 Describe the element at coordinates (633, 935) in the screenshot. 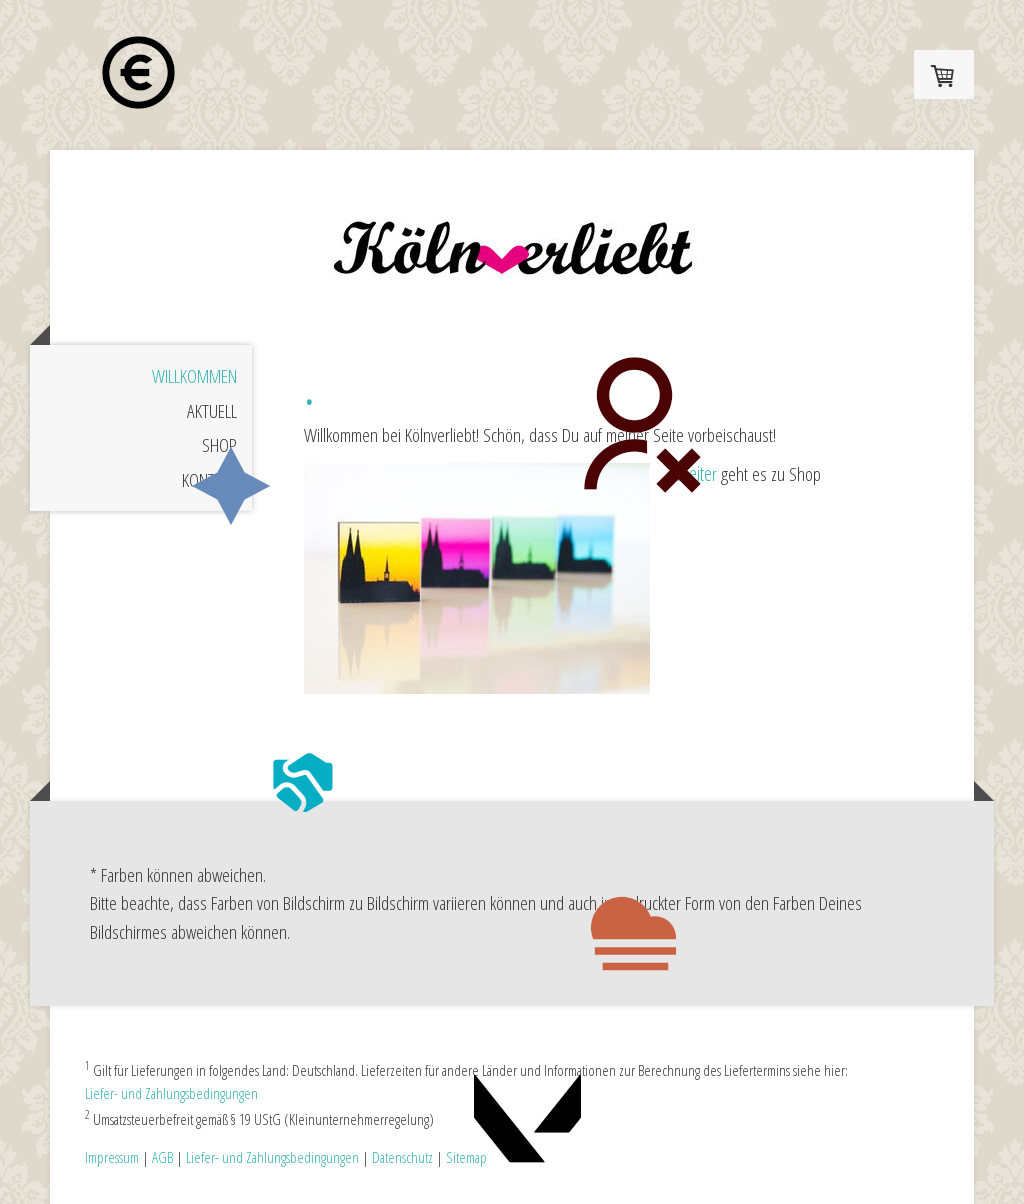

I see `indicates foggy weather conditions` at that location.